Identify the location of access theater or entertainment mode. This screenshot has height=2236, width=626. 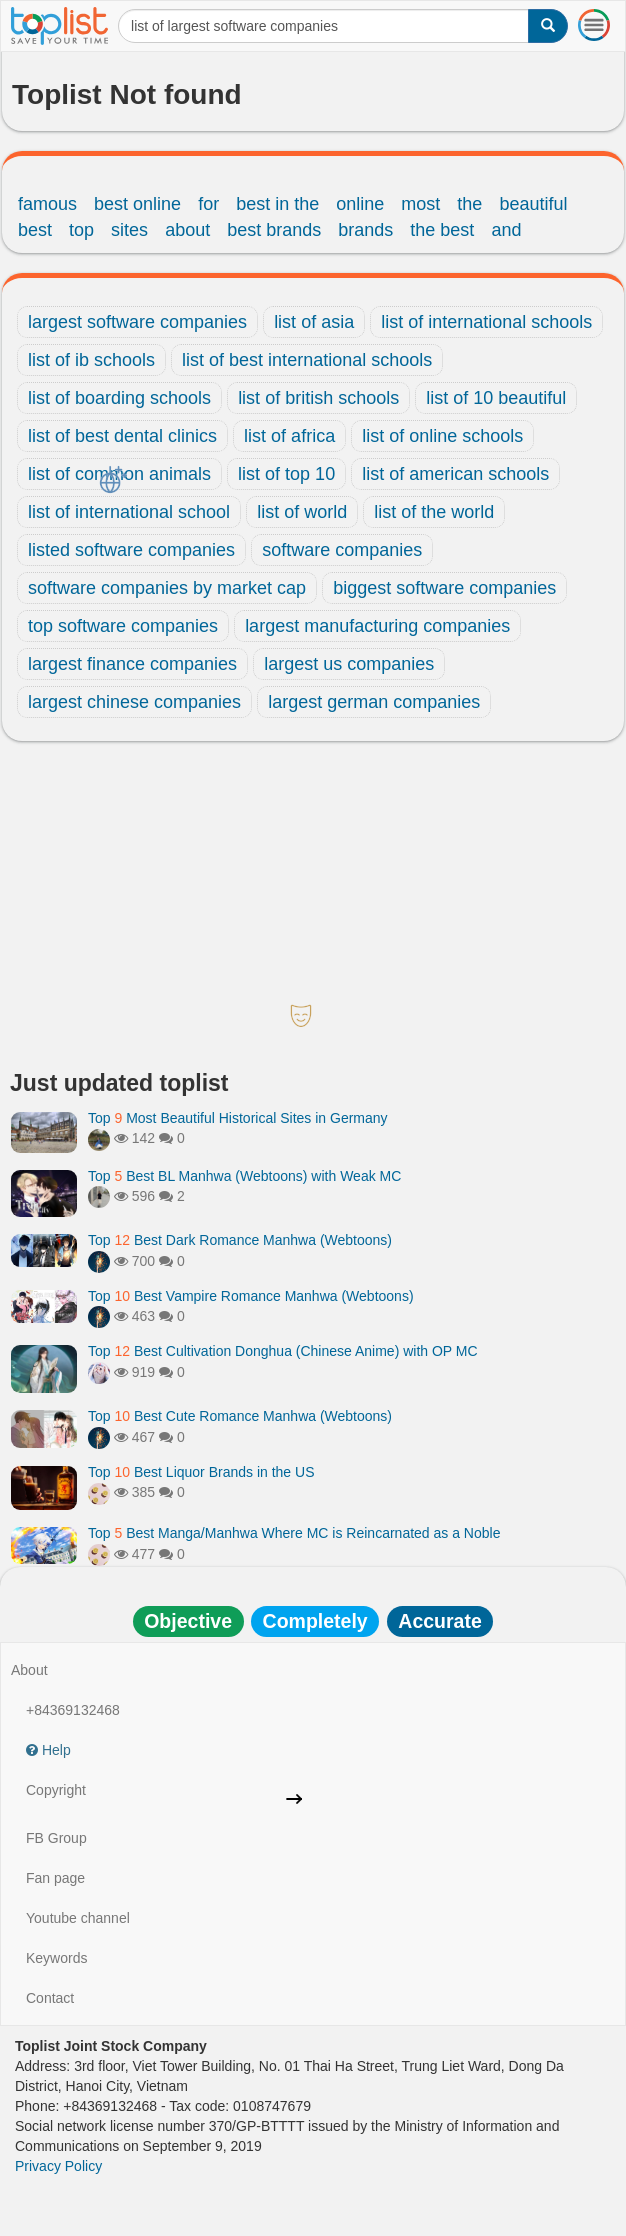
(301, 1015).